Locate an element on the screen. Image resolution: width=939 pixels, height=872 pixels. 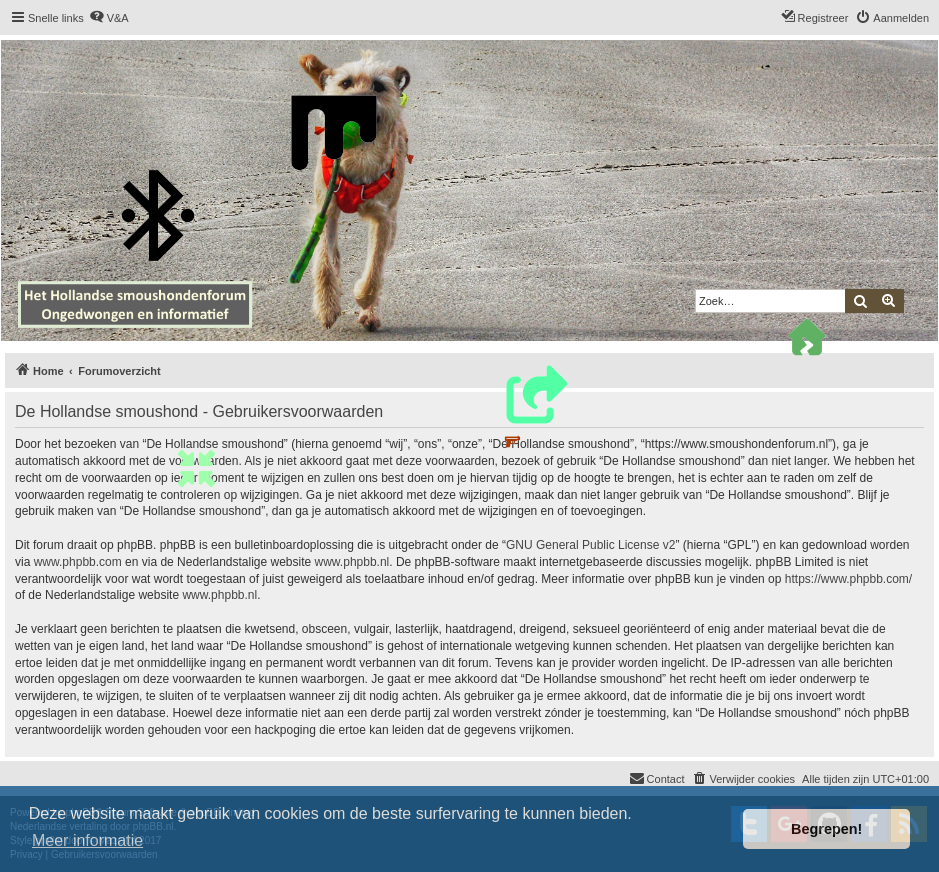
indicates weapon or firearms-related content is located at coordinates (512, 441).